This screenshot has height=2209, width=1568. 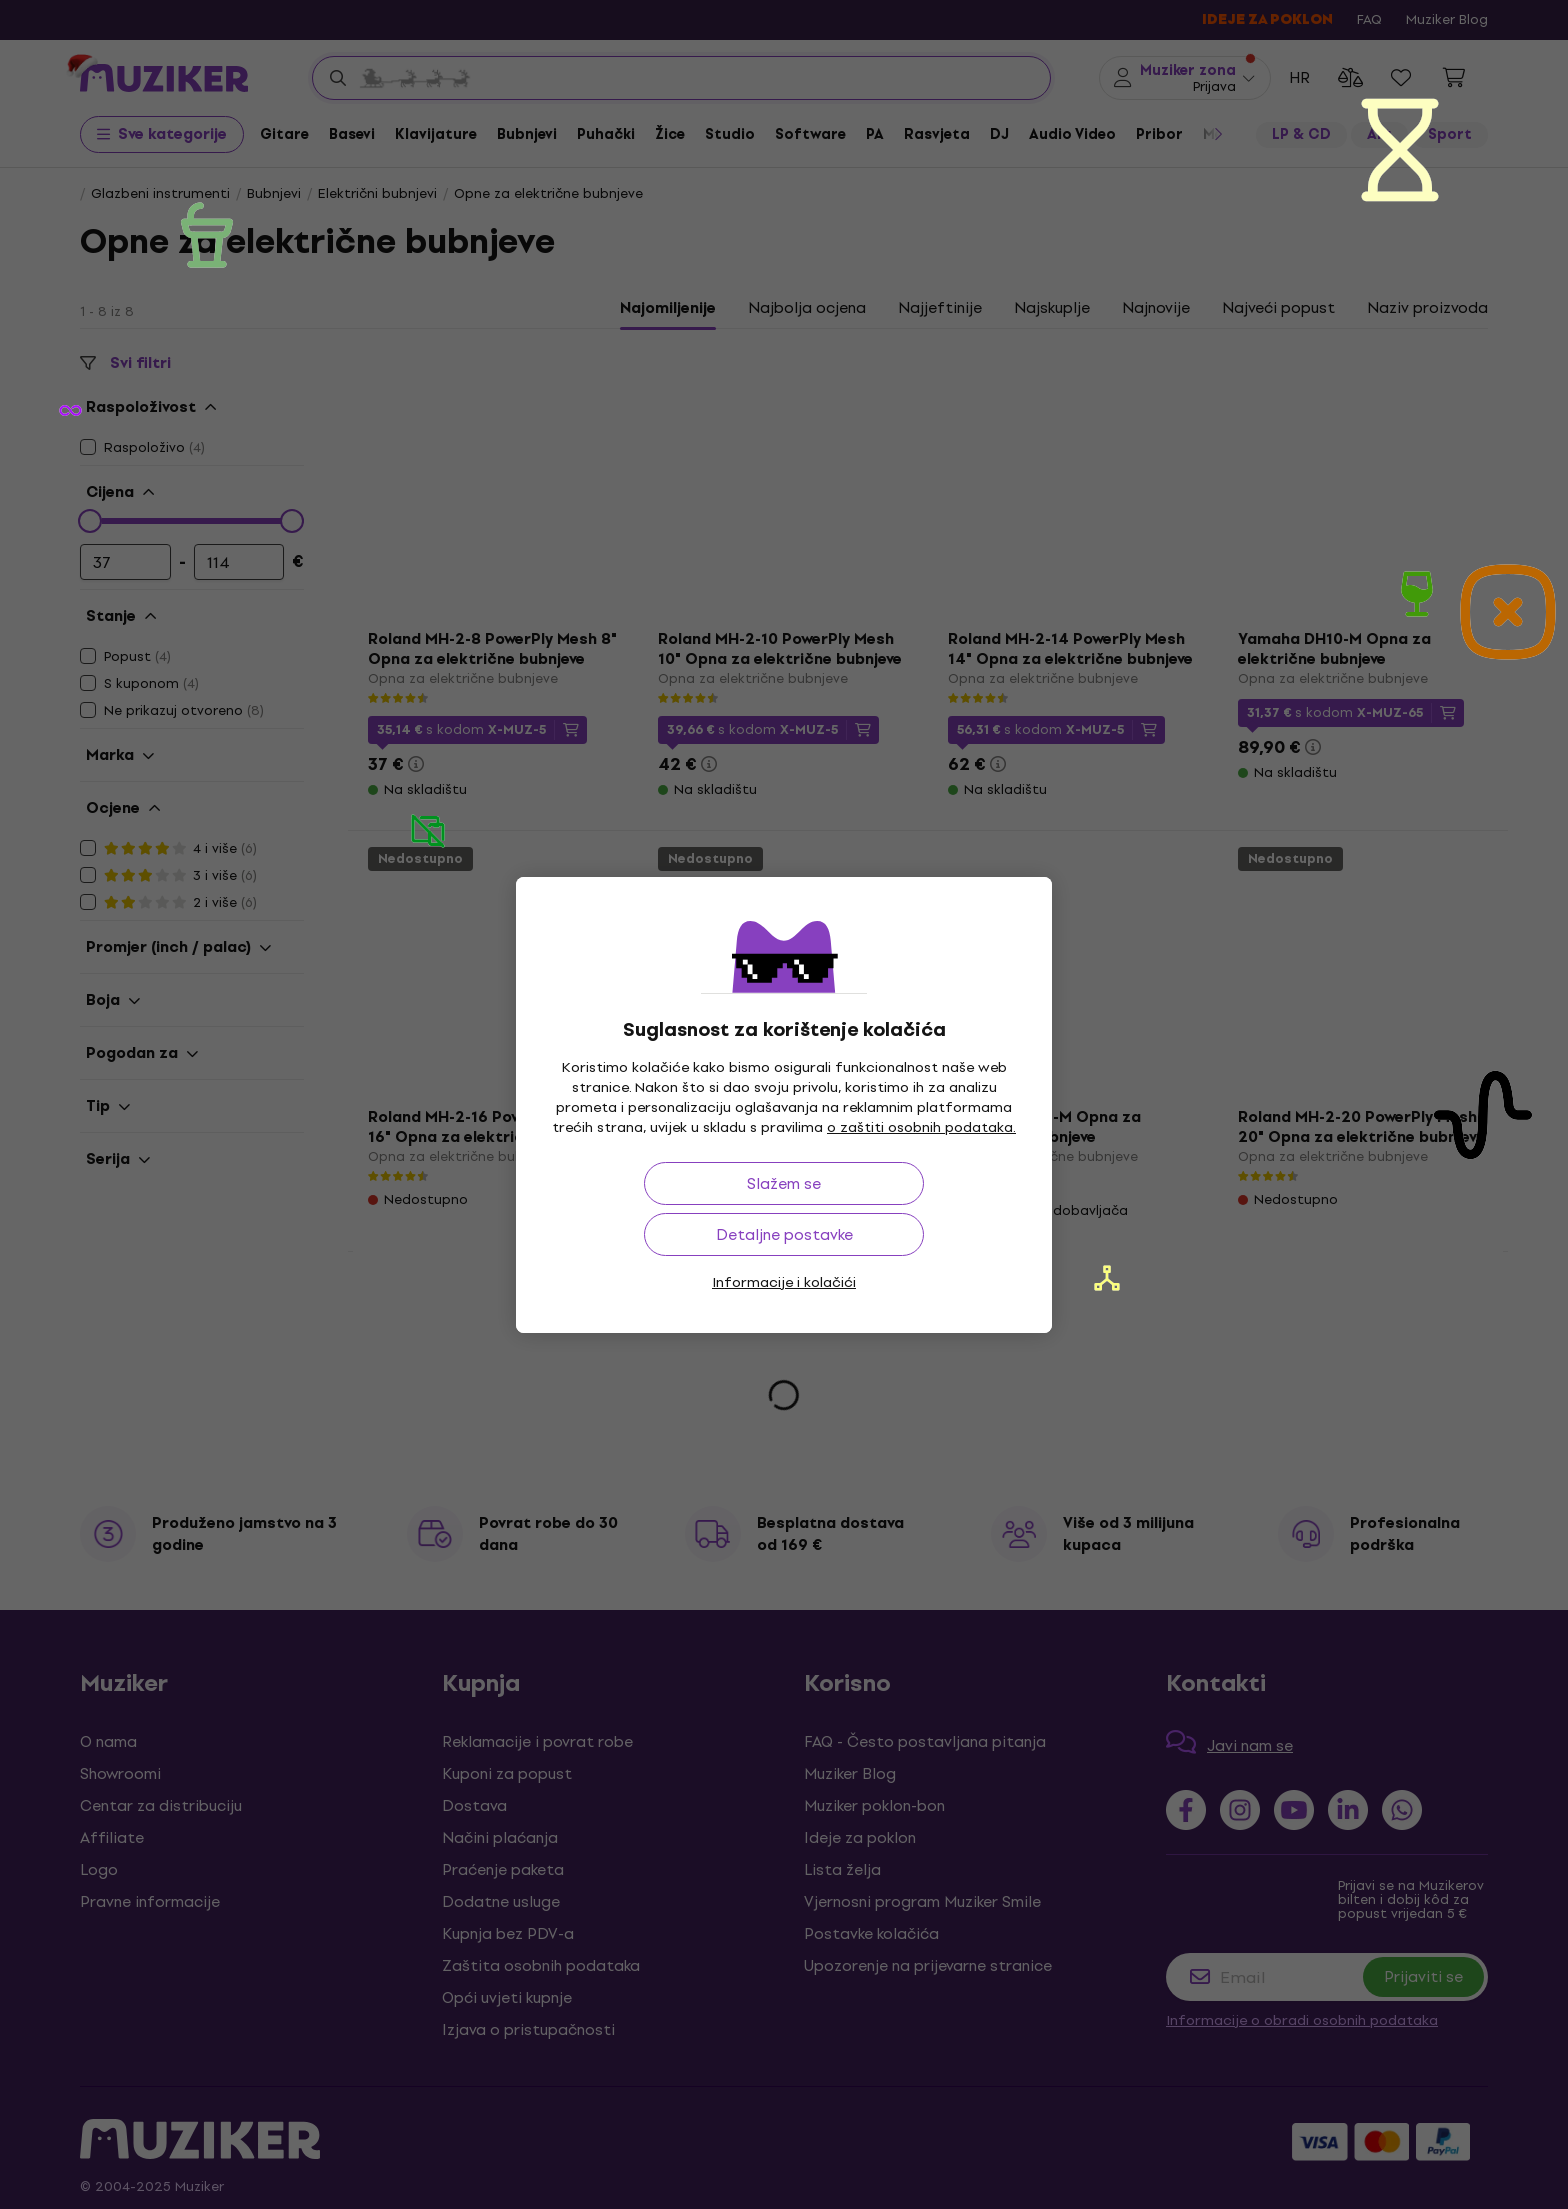 I want to click on indicates a full drink or beverage status, so click(x=1417, y=594).